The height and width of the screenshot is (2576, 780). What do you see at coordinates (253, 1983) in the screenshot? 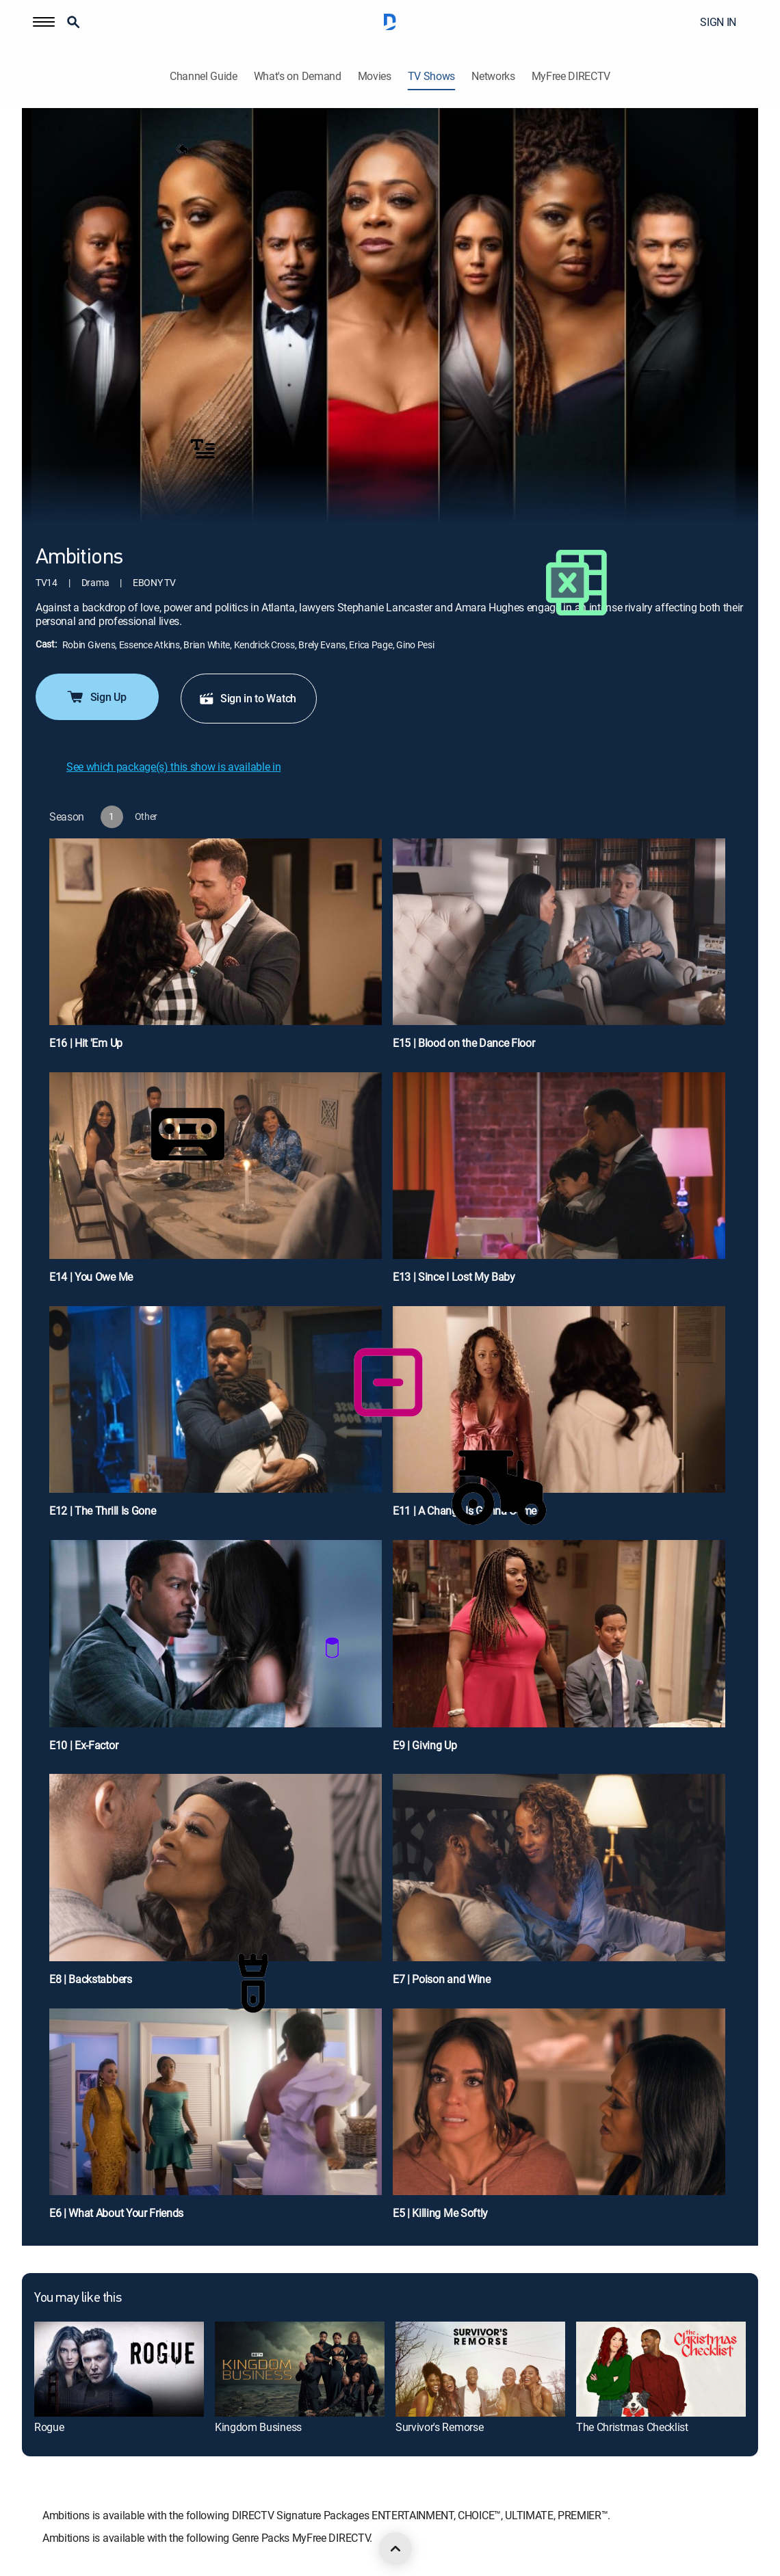
I see `electric razor or shaver tool` at bounding box center [253, 1983].